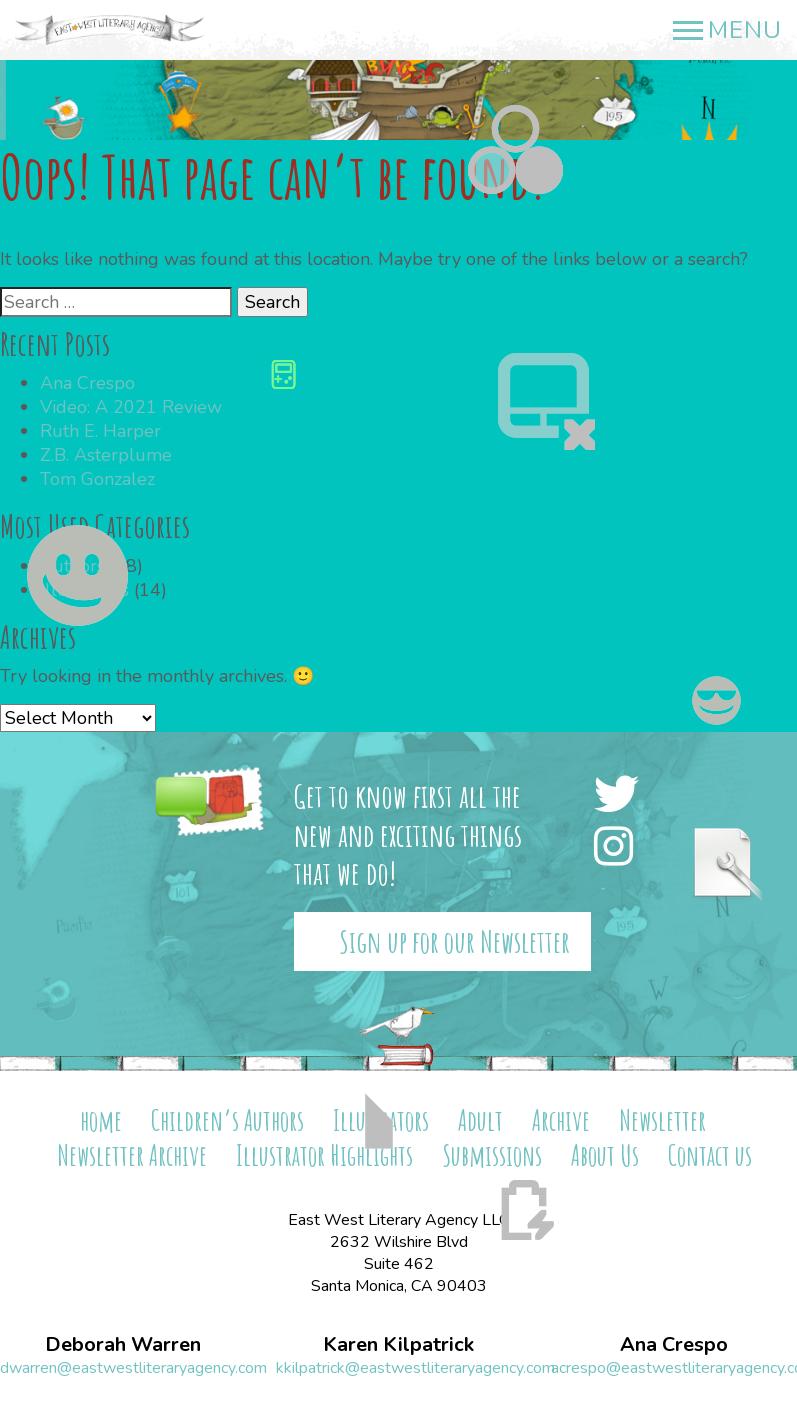 Image resolution: width=797 pixels, height=1419 pixels. What do you see at coordinates (728, 864) in the screenshot?
I see `view or edit document properties` at bounding box center [728, 864].